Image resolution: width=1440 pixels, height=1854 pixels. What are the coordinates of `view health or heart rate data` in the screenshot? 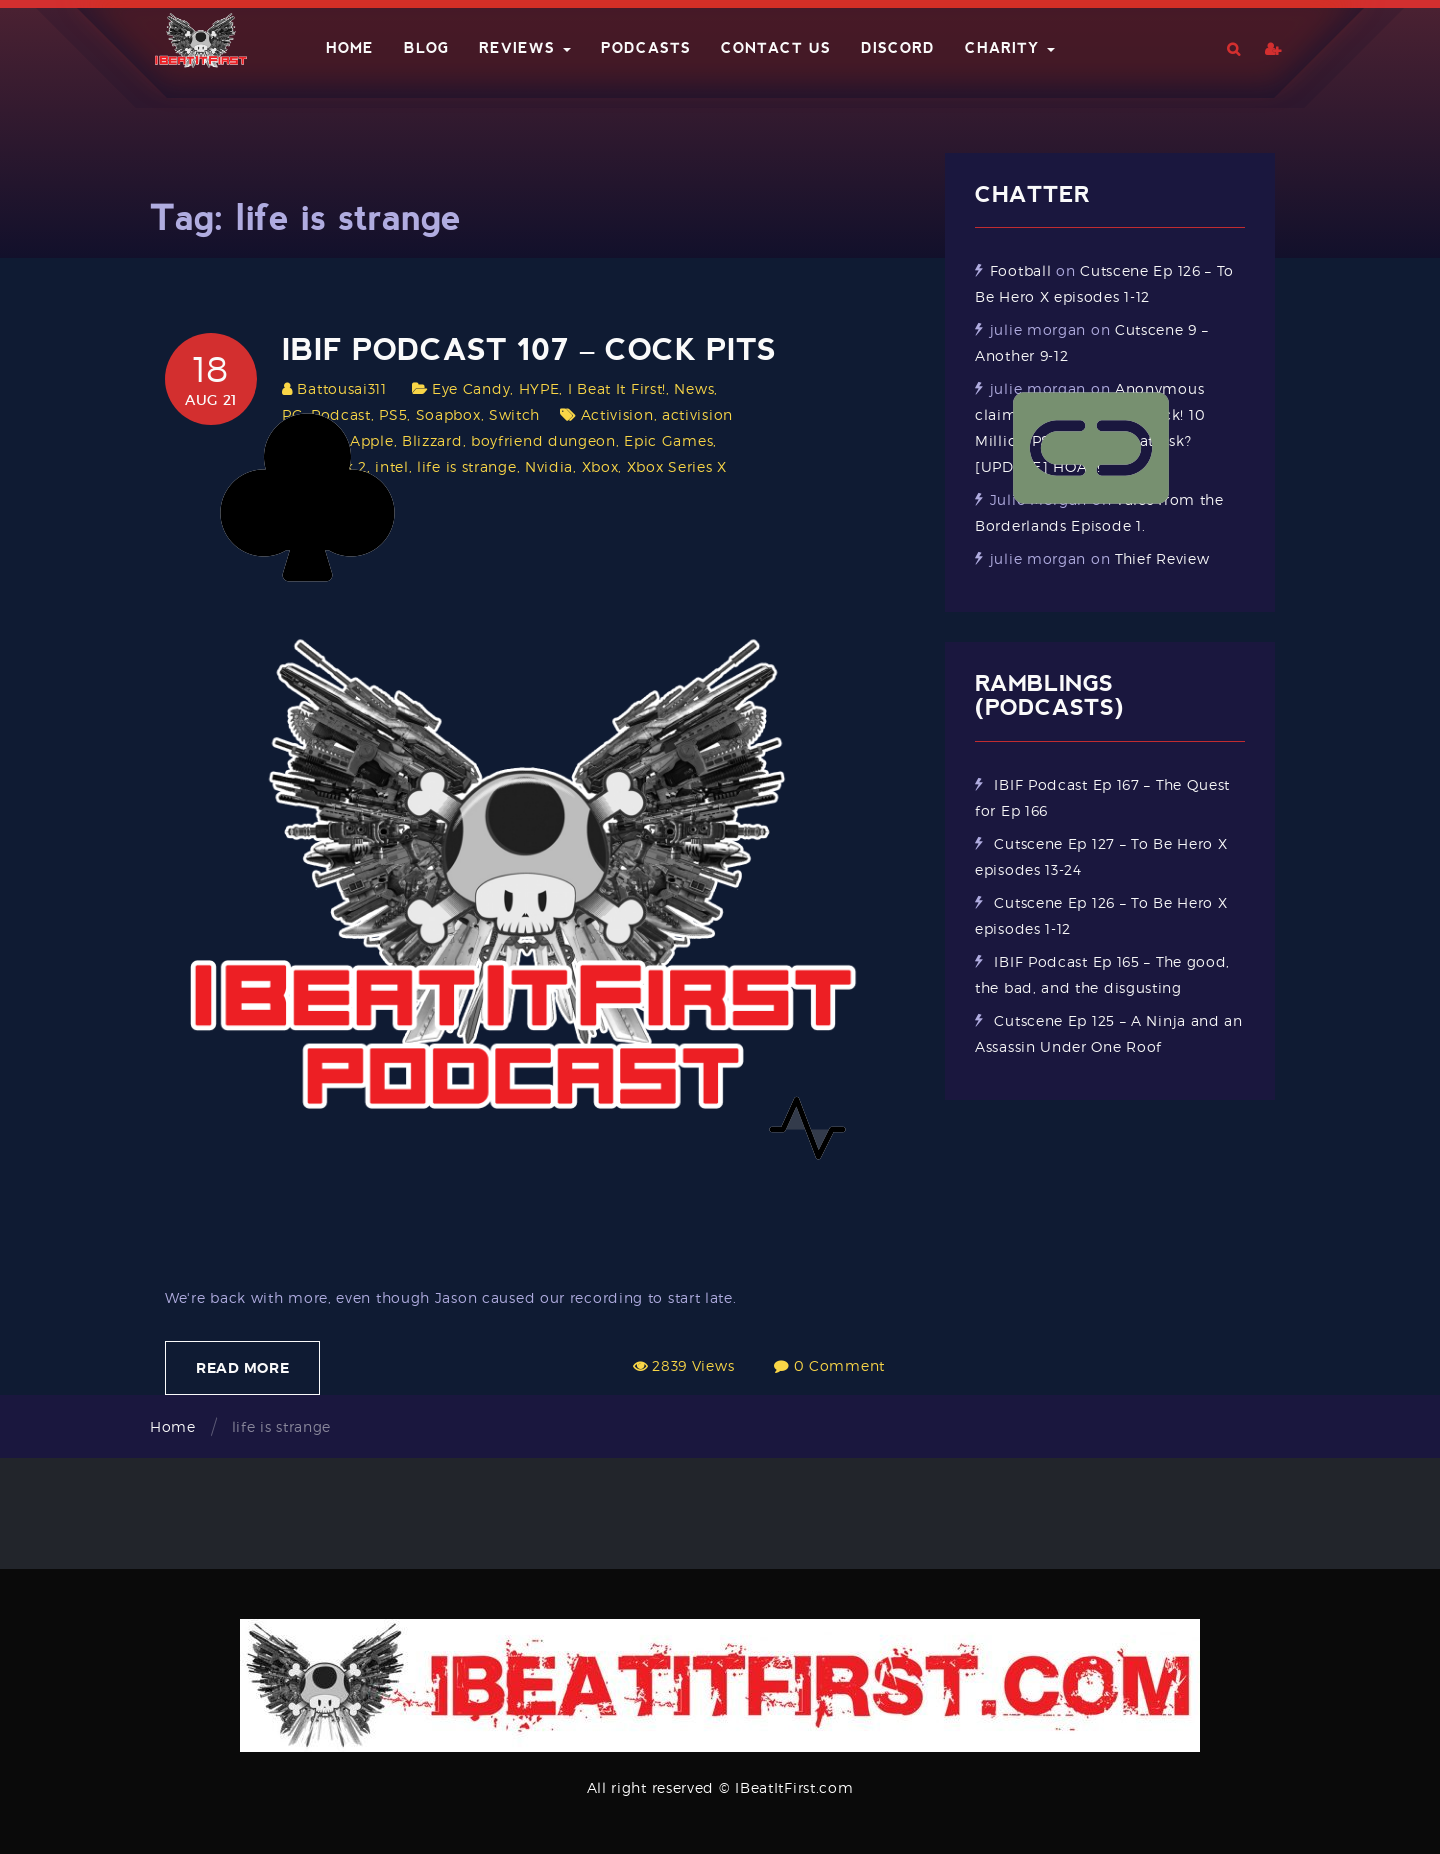 It's located at (807, 1129).